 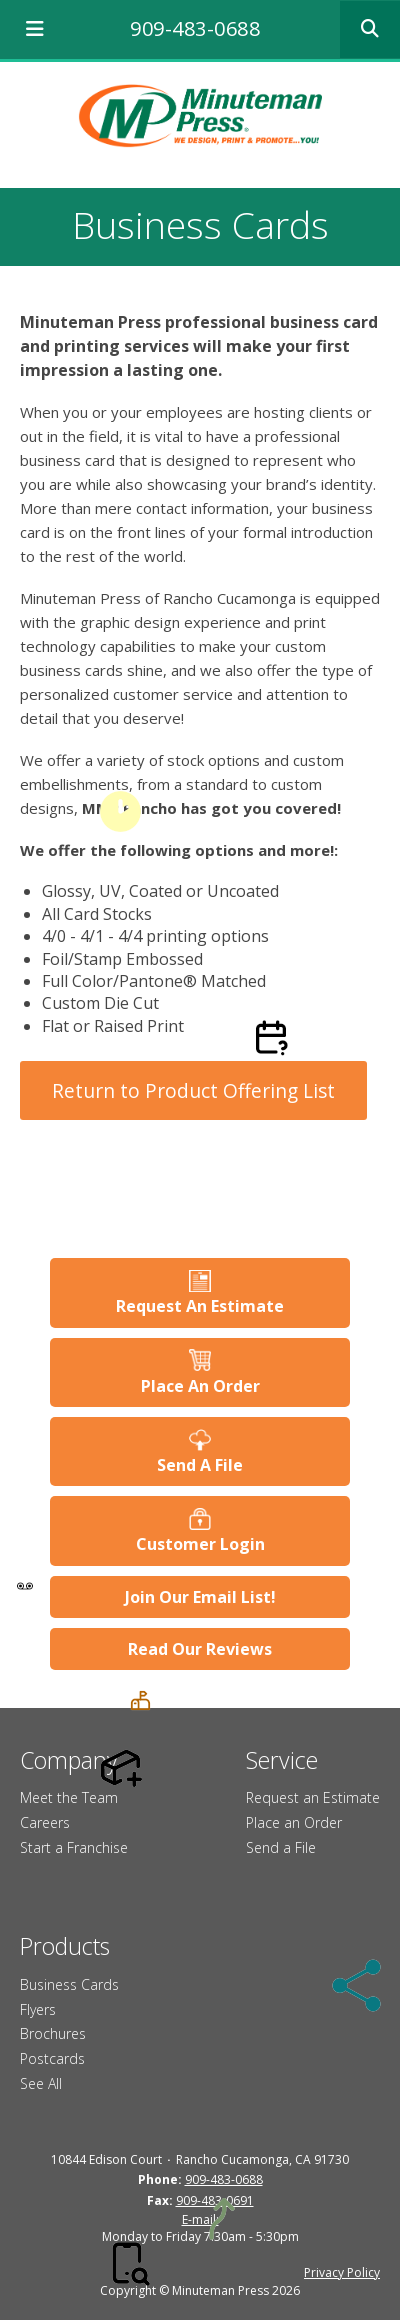 I want to click on redo or move forward action, so click(x=220, y=2219).